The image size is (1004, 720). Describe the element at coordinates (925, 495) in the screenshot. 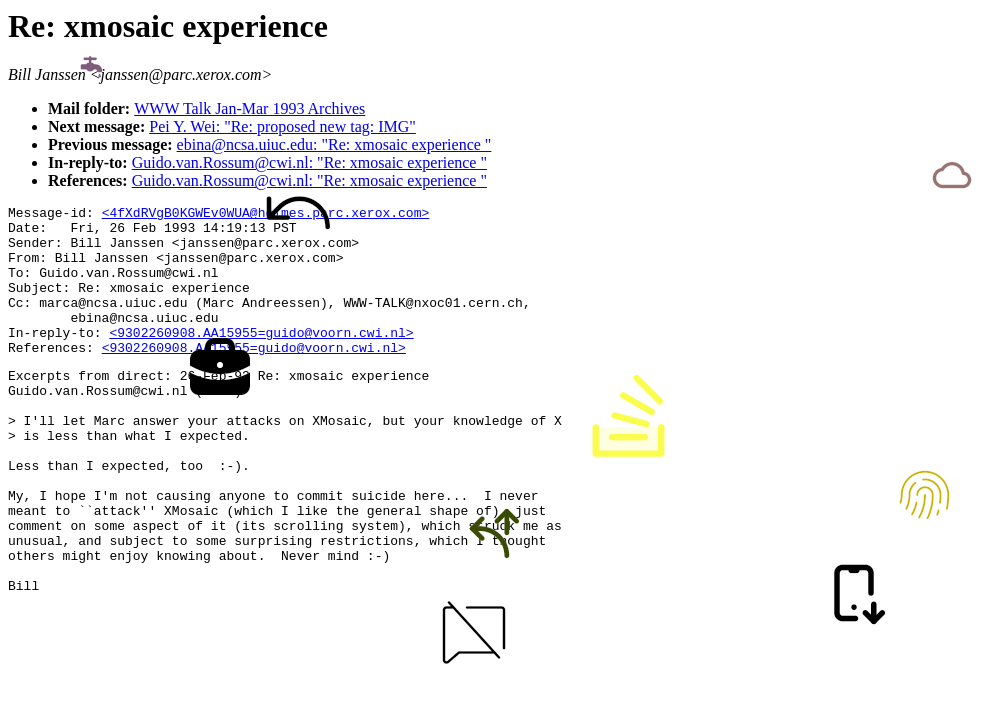

I see `authenticate with biometric fingerprint` at that location.